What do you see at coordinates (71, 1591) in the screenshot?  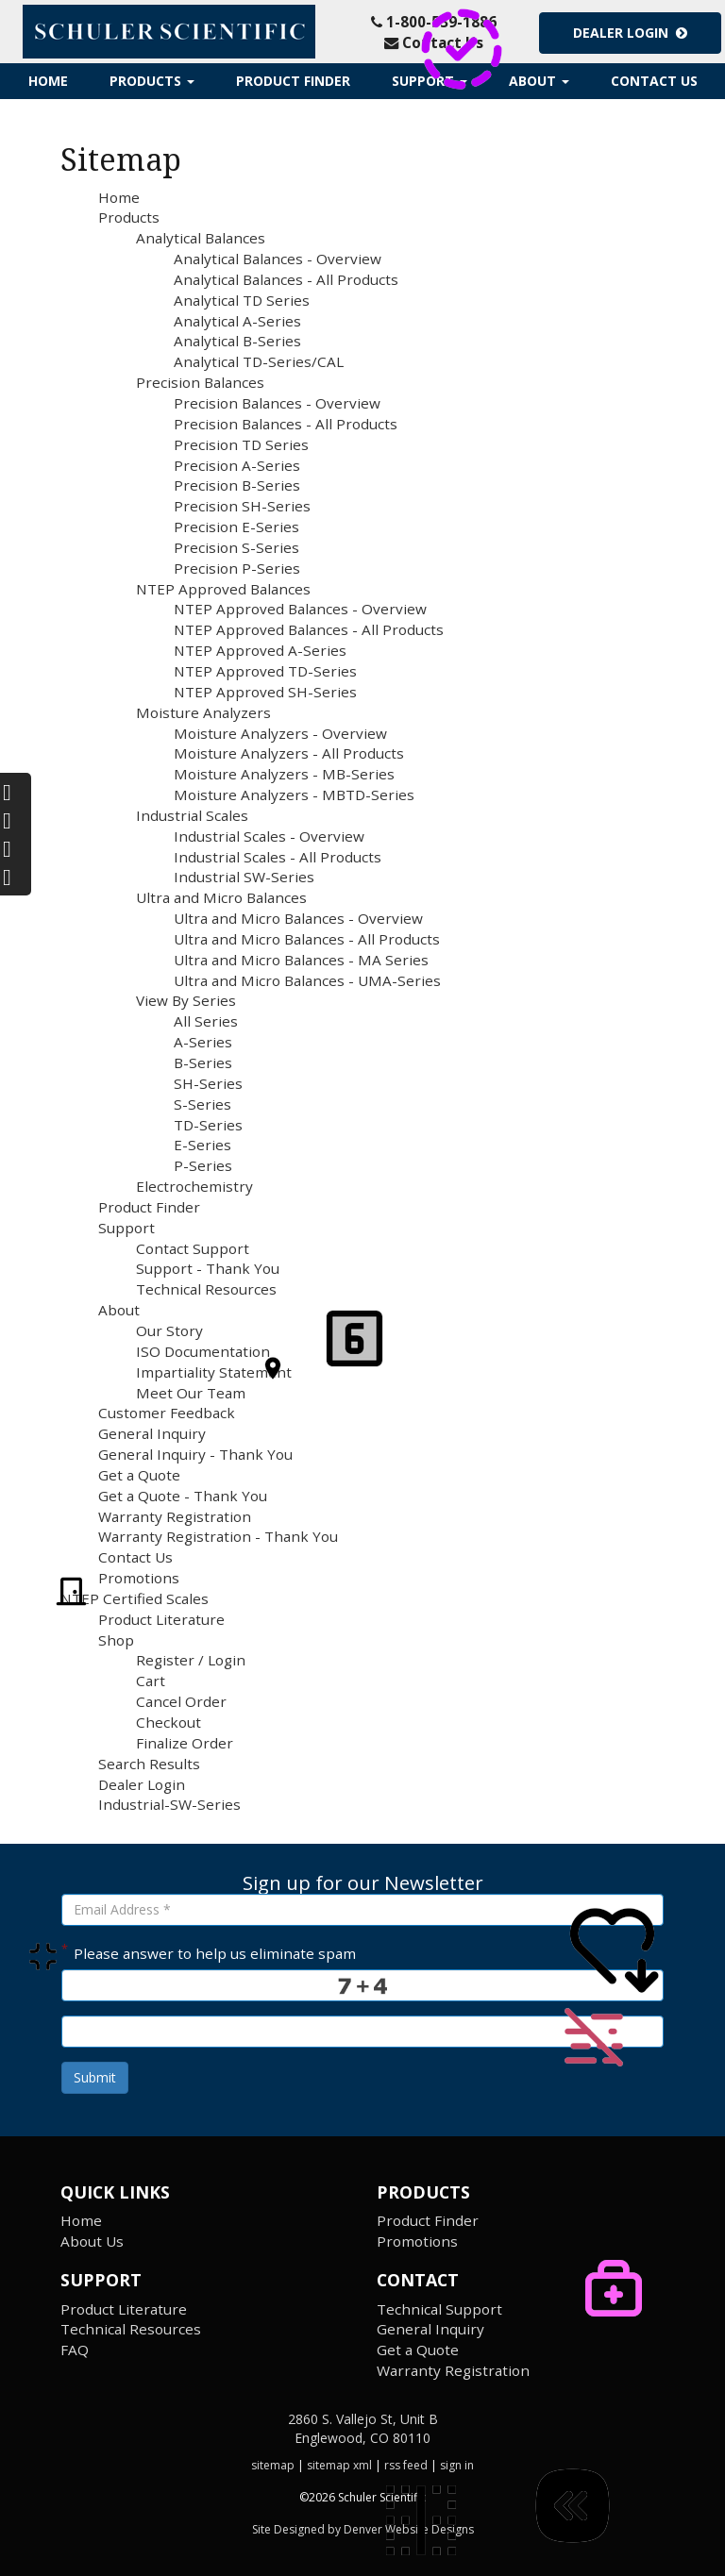 I see `exit or log out of the application` at bounding box center [71, 1591].